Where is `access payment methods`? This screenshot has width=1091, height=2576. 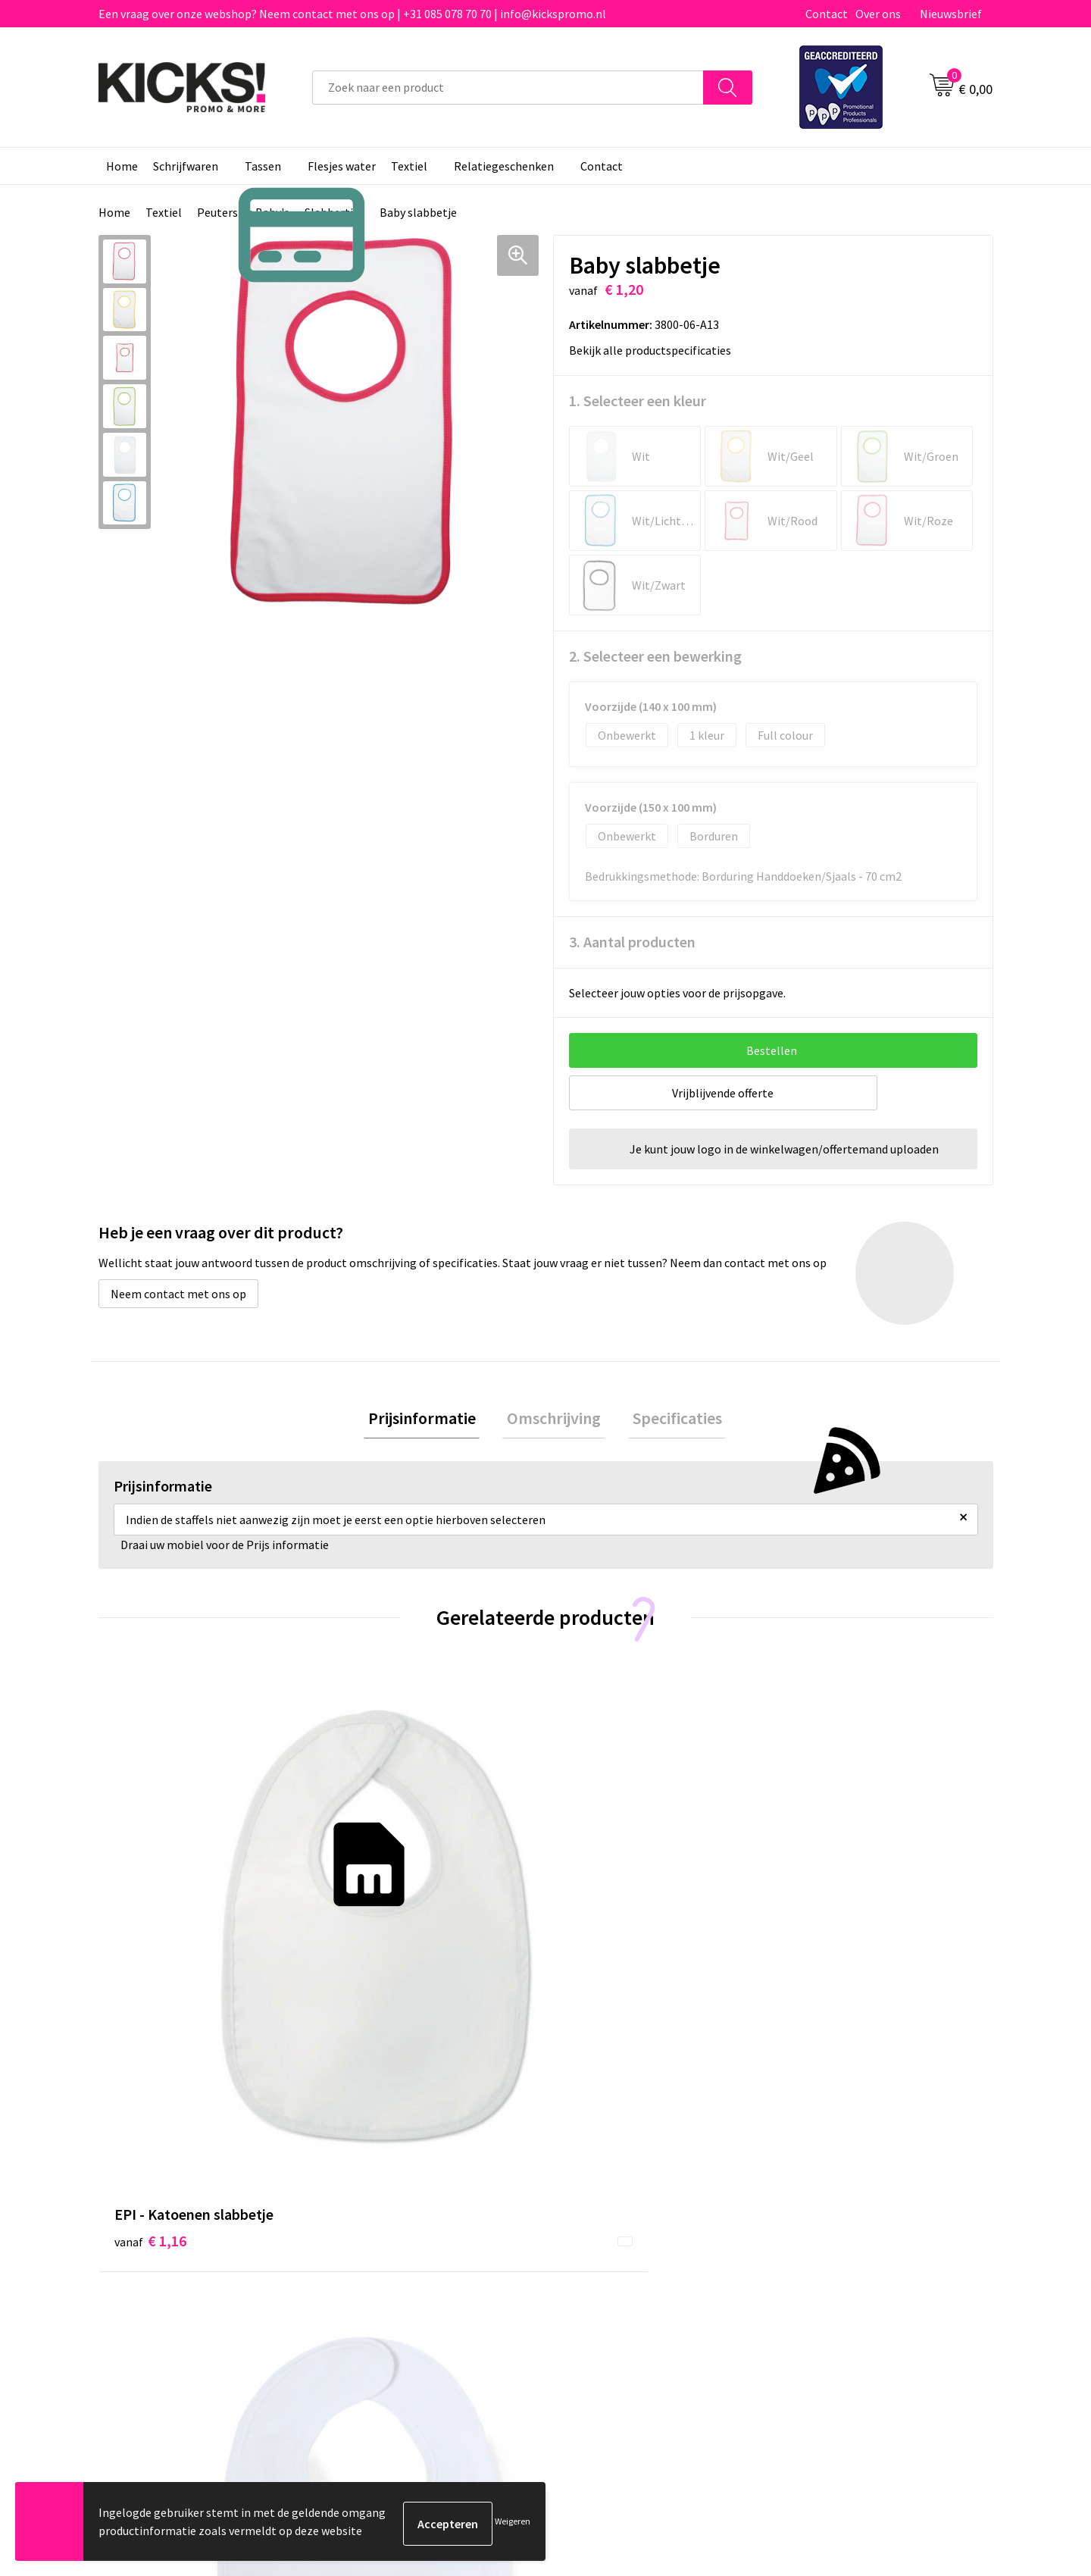 access payment methods is located at coordinates (302, 235).